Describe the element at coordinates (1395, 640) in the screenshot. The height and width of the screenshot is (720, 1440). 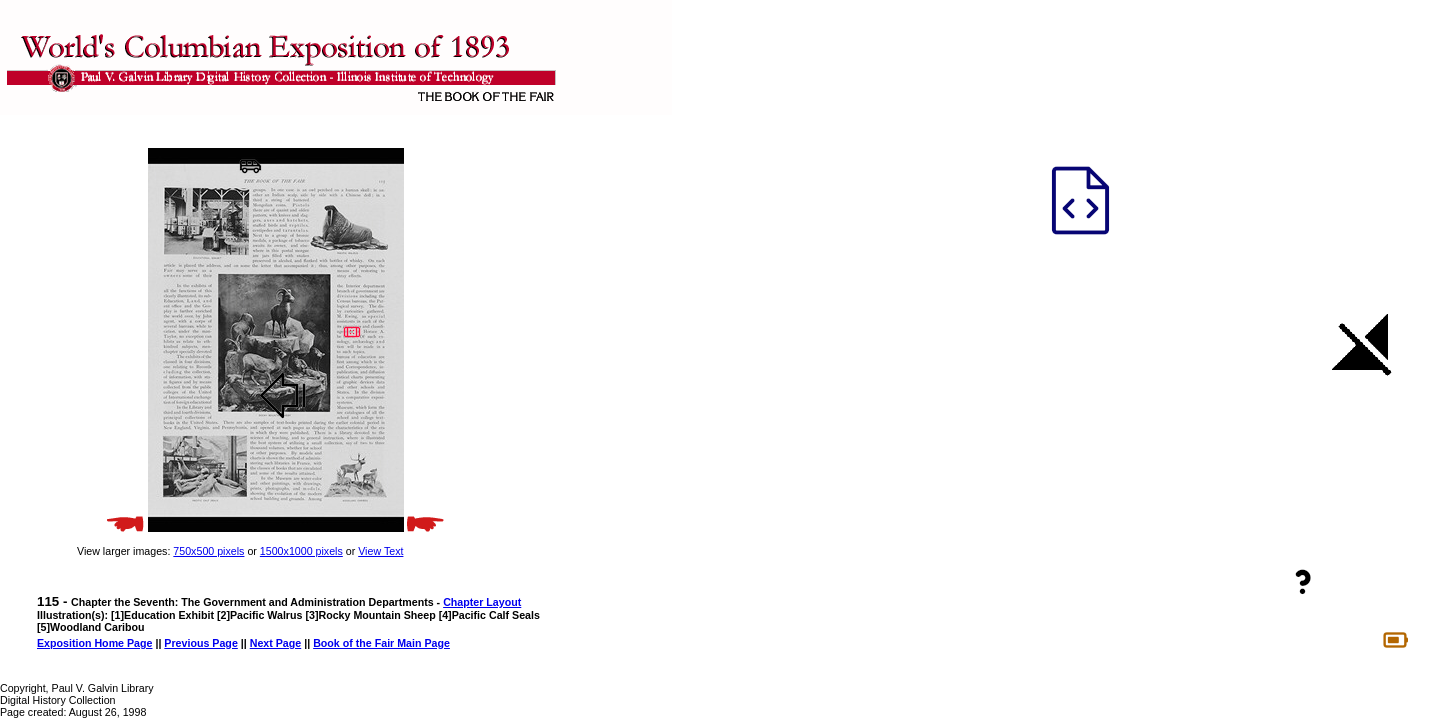
I see `indicates battery level at approximately 80% charge` at that location.